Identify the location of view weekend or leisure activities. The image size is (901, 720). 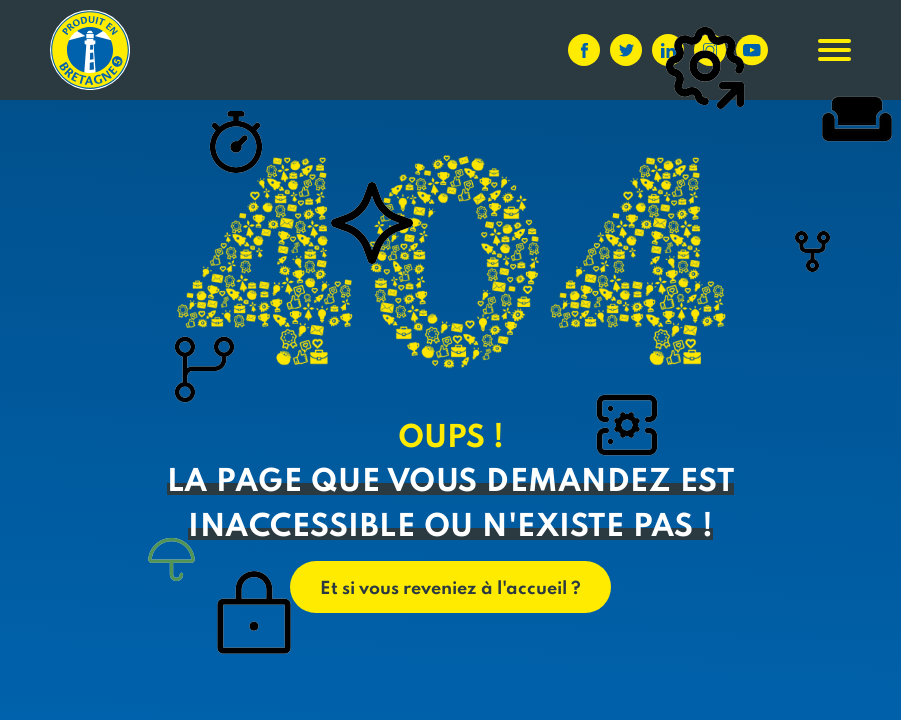
(857, 119).